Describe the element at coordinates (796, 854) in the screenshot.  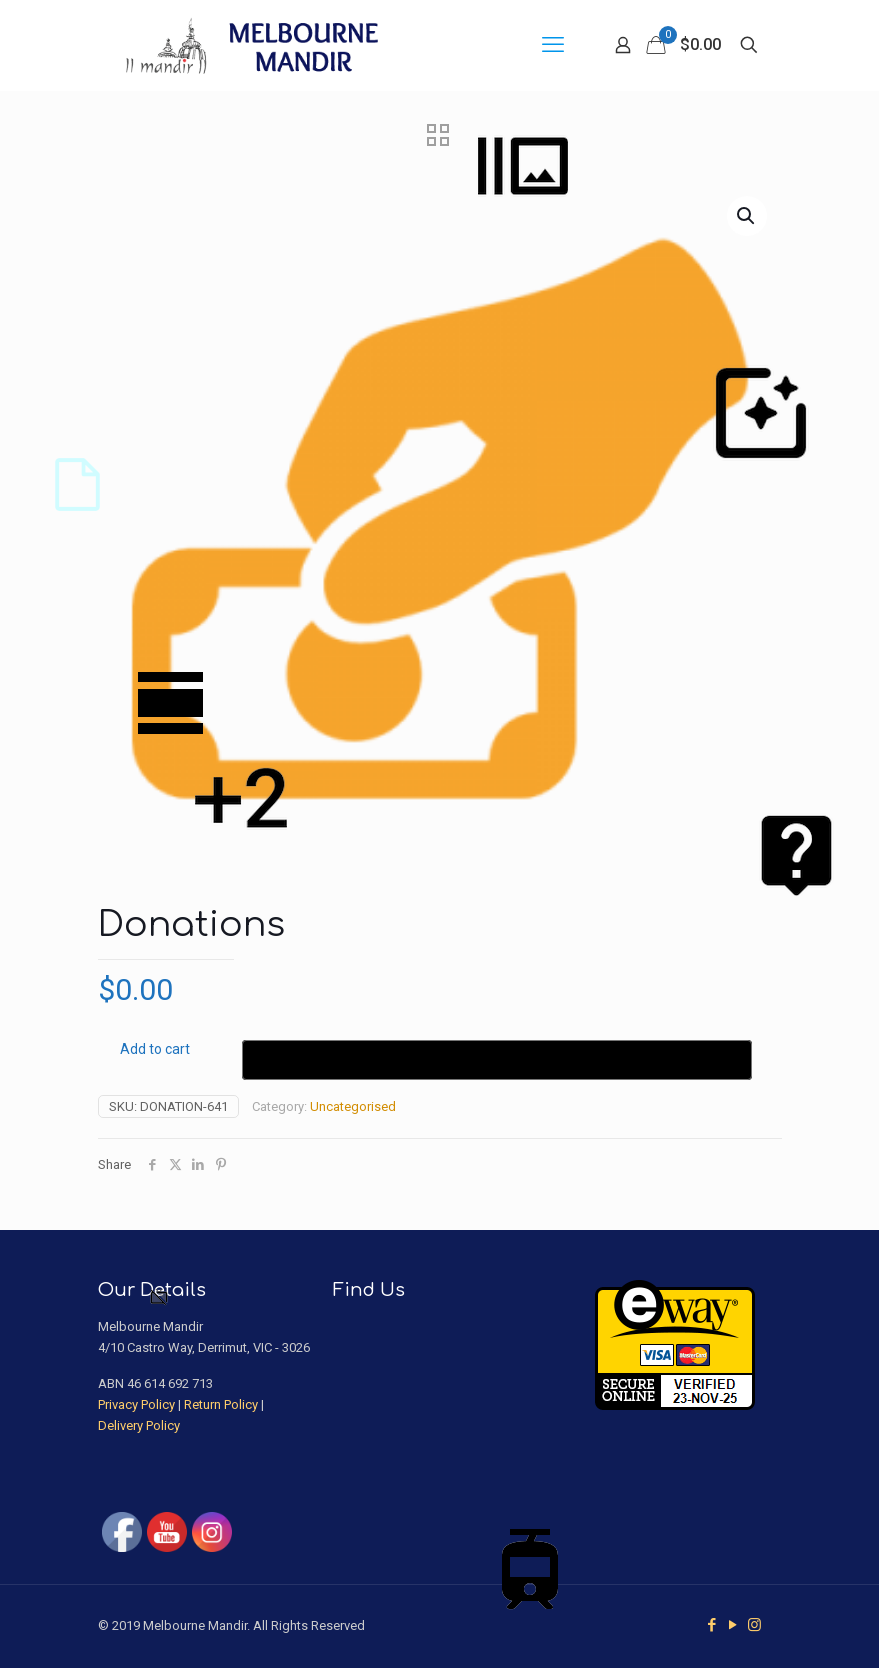
I see `access live help or support chat` at that location.